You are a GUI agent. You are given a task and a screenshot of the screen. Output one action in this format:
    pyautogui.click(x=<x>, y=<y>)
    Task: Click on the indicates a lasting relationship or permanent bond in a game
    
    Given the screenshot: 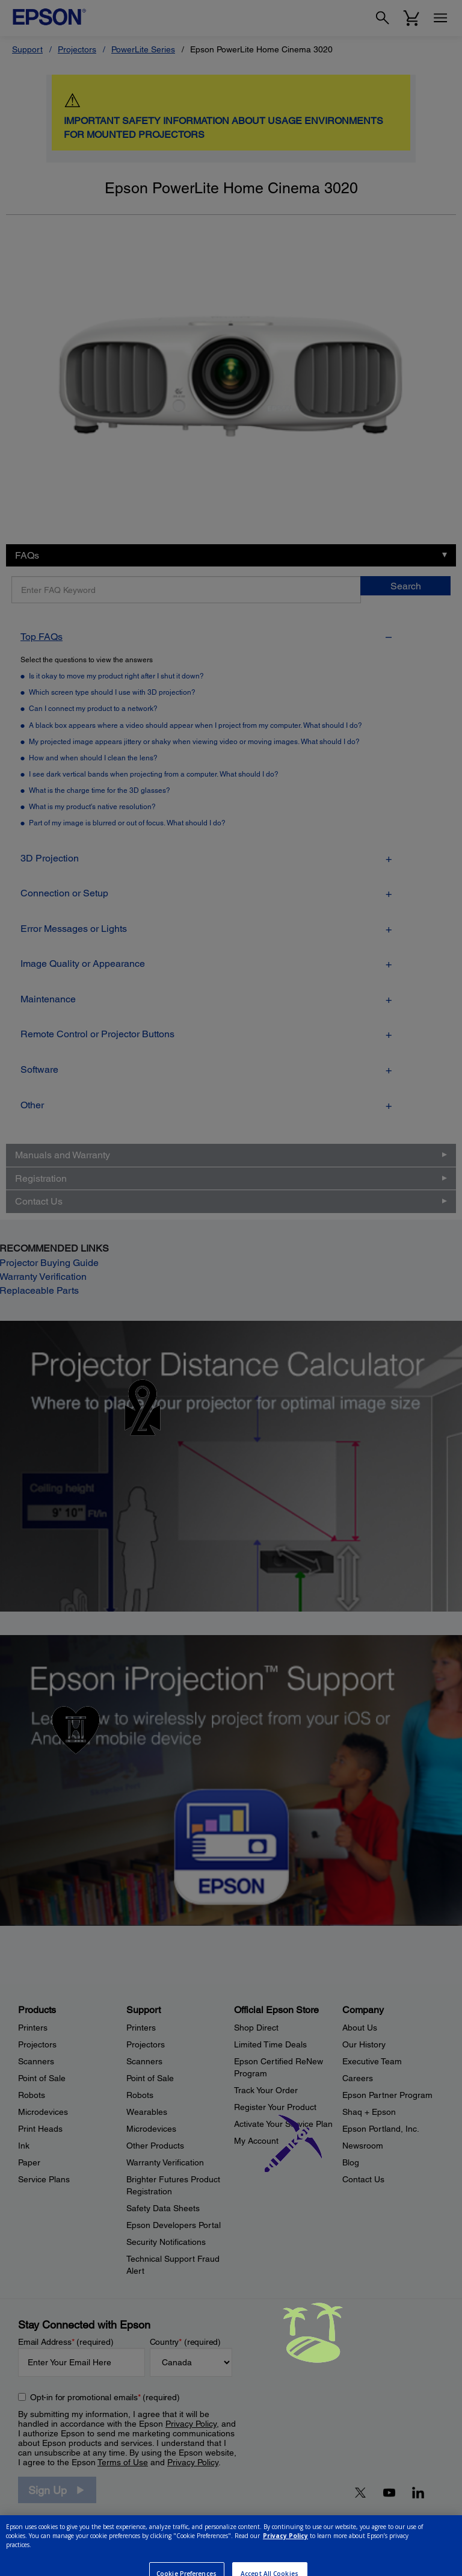 What is the action you would take?
    pyautogui.click(x=76, y=1730)
    